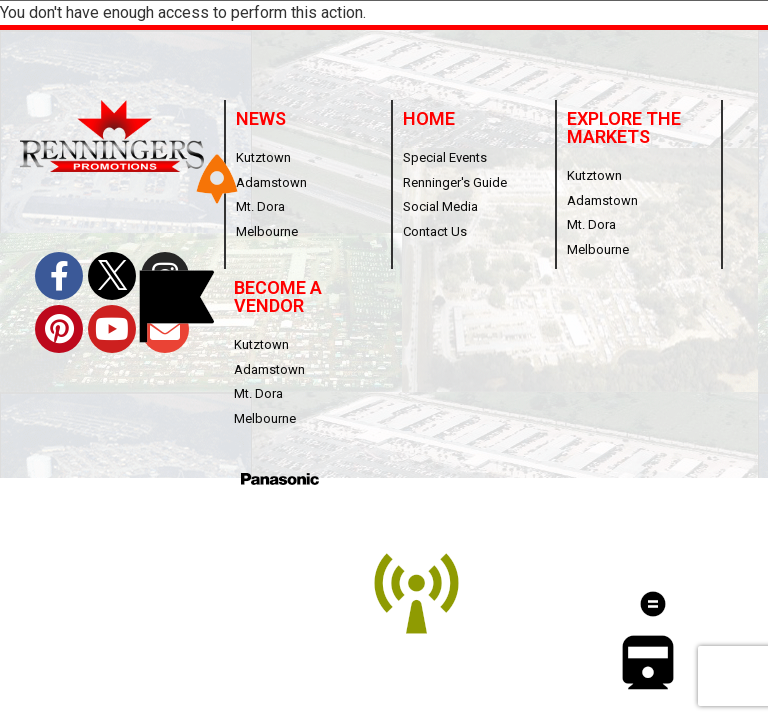 This screenshot has width=768, height=720. I want to click on view train schedules or routes, so click(648, 661).